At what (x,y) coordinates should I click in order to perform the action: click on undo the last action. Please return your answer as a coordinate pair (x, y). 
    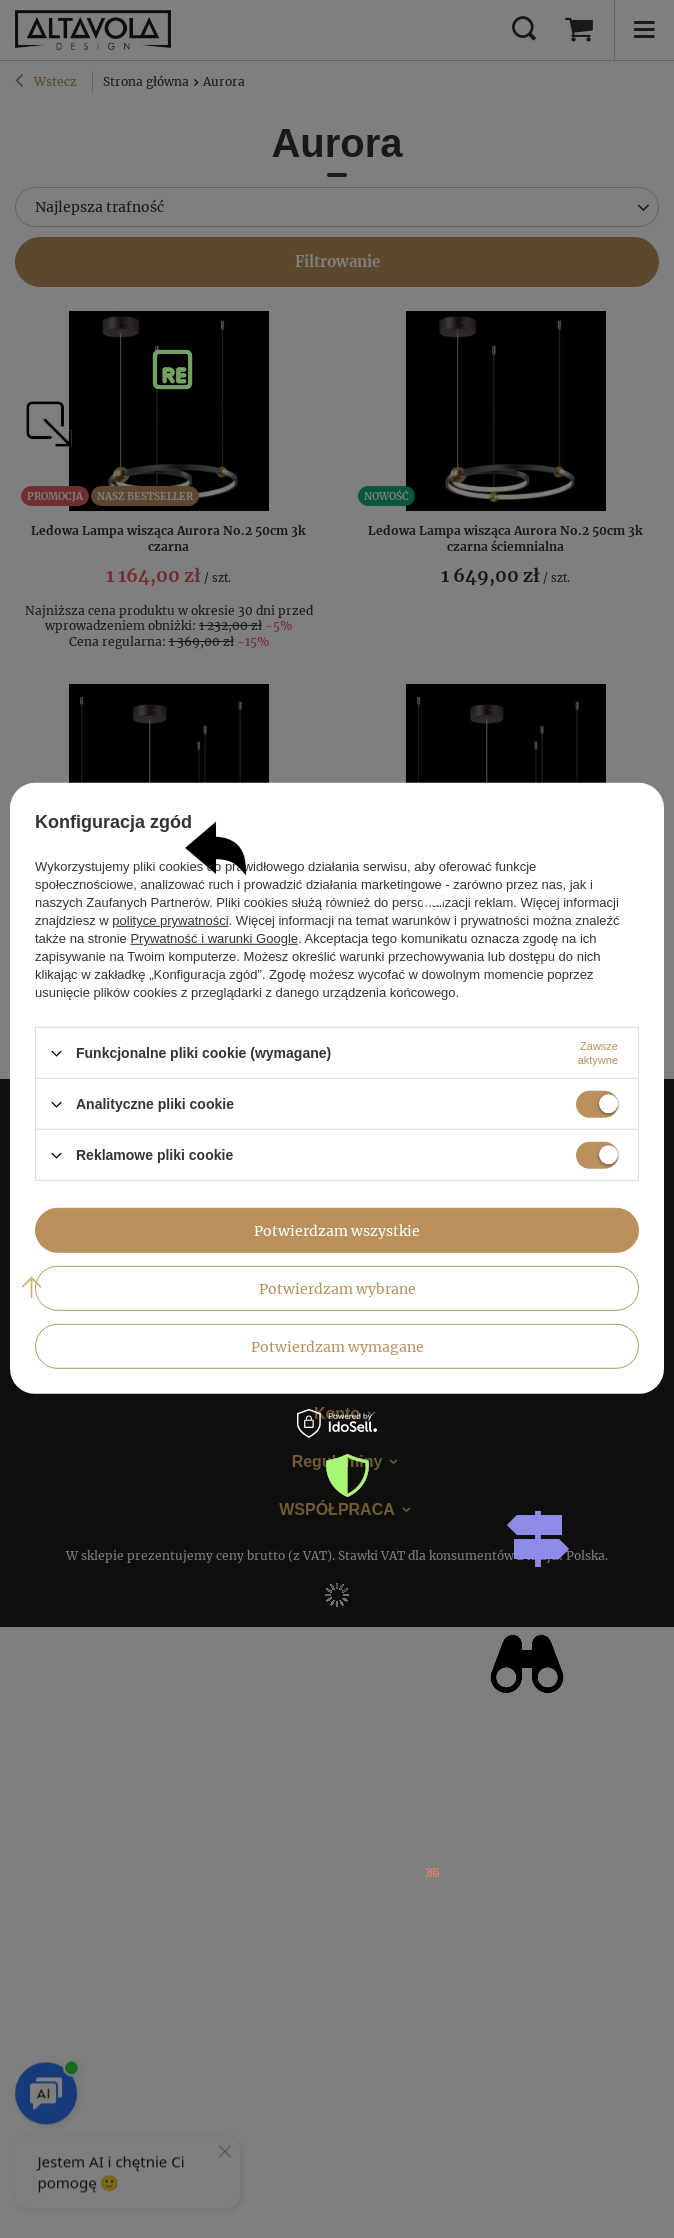
    Looking at the image, I should click on (215, 848).